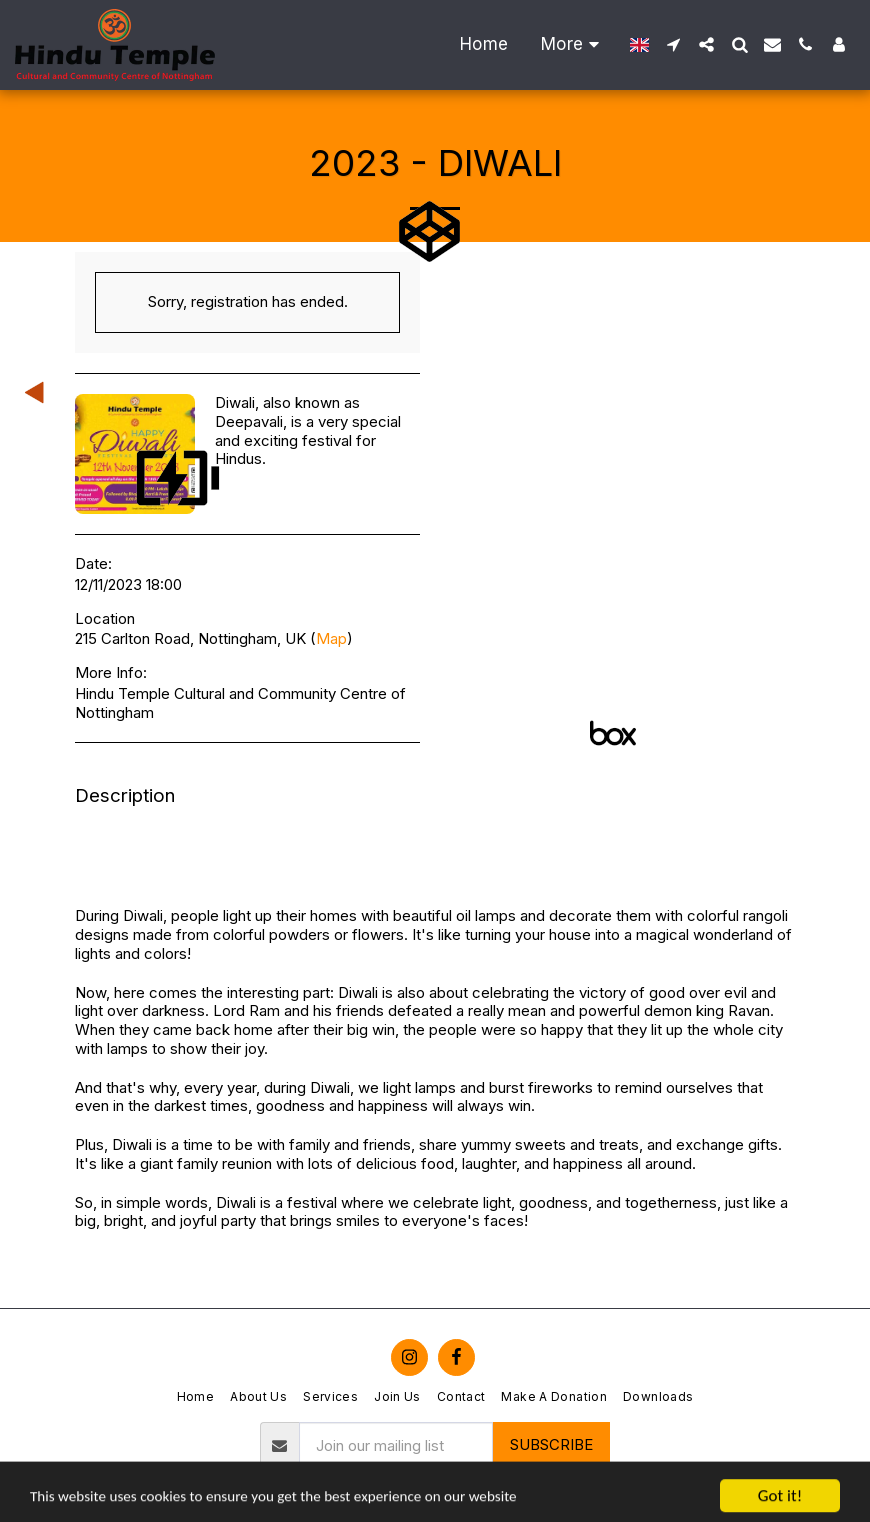 The width and height of the screenshot is (870, 1522). I want to click on open Box cloud storage app, so click(613, 733).